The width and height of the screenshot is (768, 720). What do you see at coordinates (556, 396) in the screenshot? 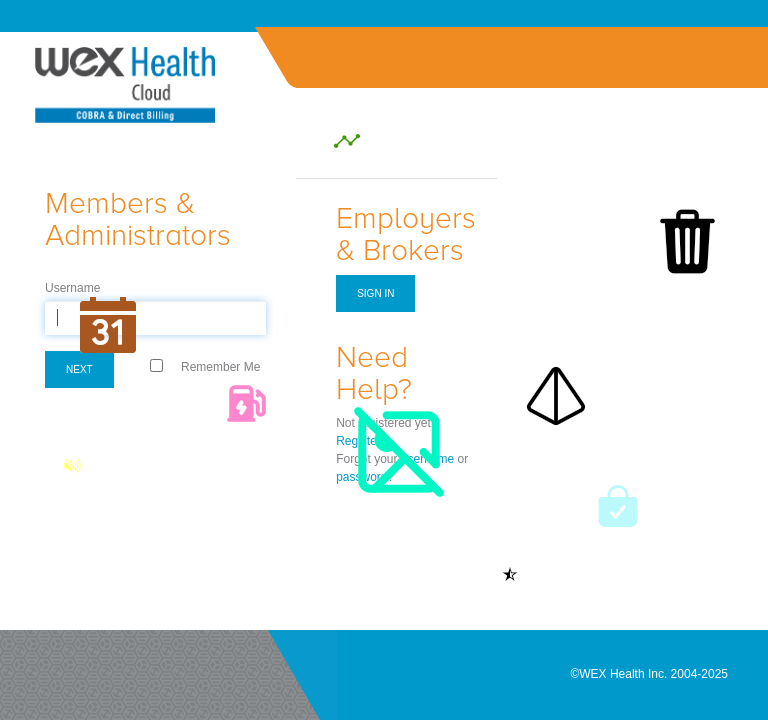
I see `access 3D modeling or rendering tools` at bounding box center [556, 396].